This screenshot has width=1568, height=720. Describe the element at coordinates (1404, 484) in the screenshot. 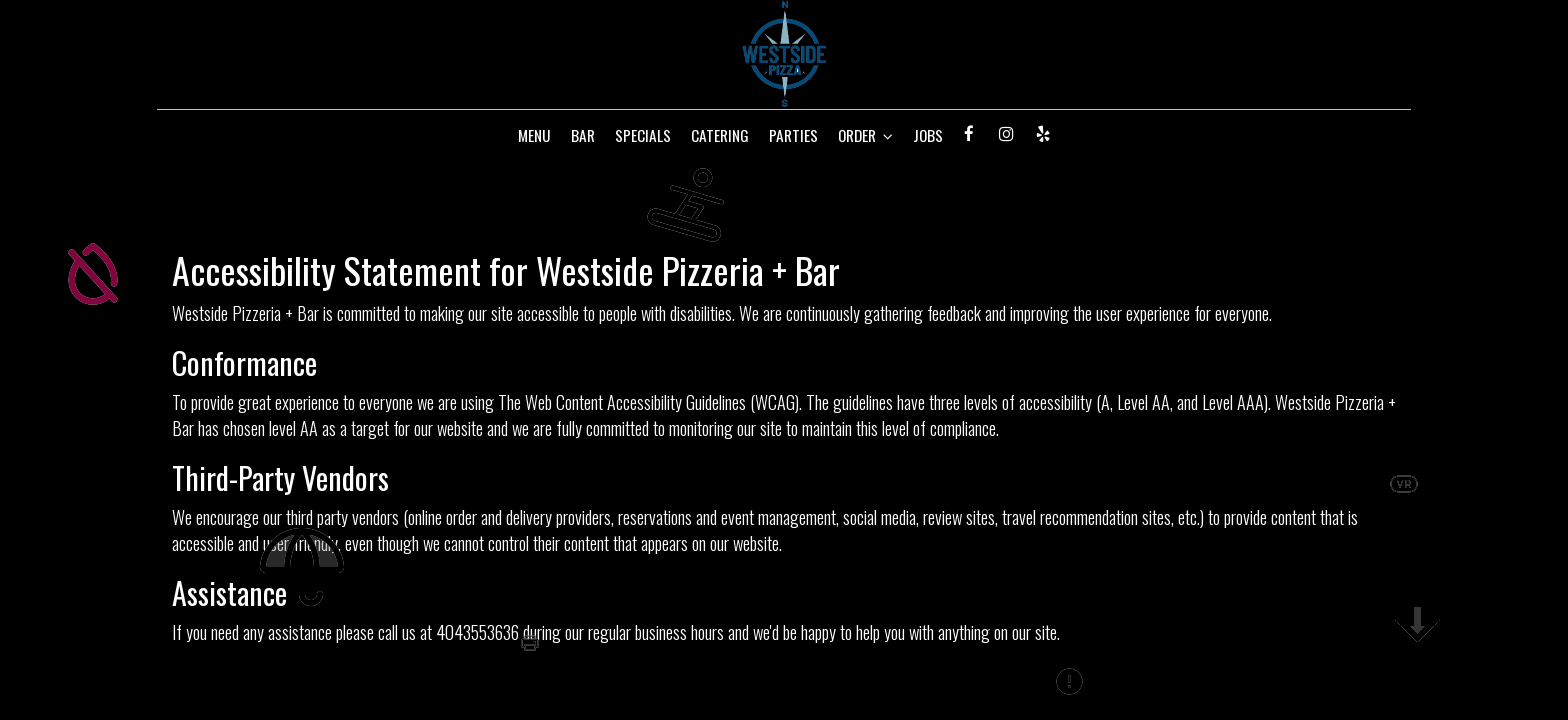

I see `access virtual reality mode or settings` at that location.